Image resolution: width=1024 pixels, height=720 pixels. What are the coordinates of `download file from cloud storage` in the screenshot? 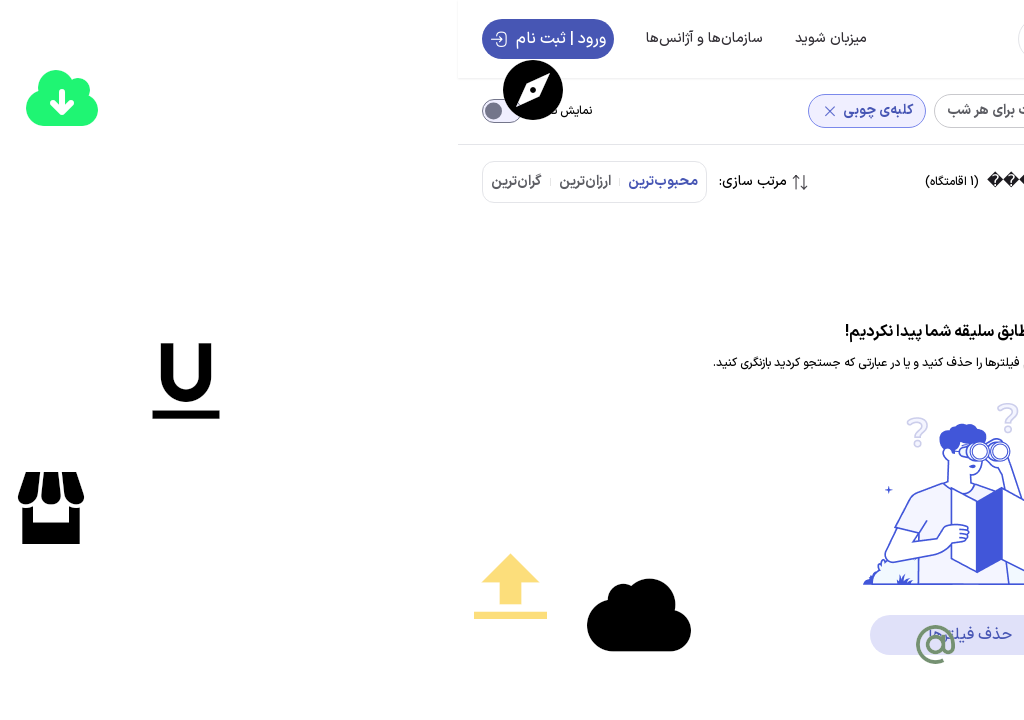 It's located at (62, 98).